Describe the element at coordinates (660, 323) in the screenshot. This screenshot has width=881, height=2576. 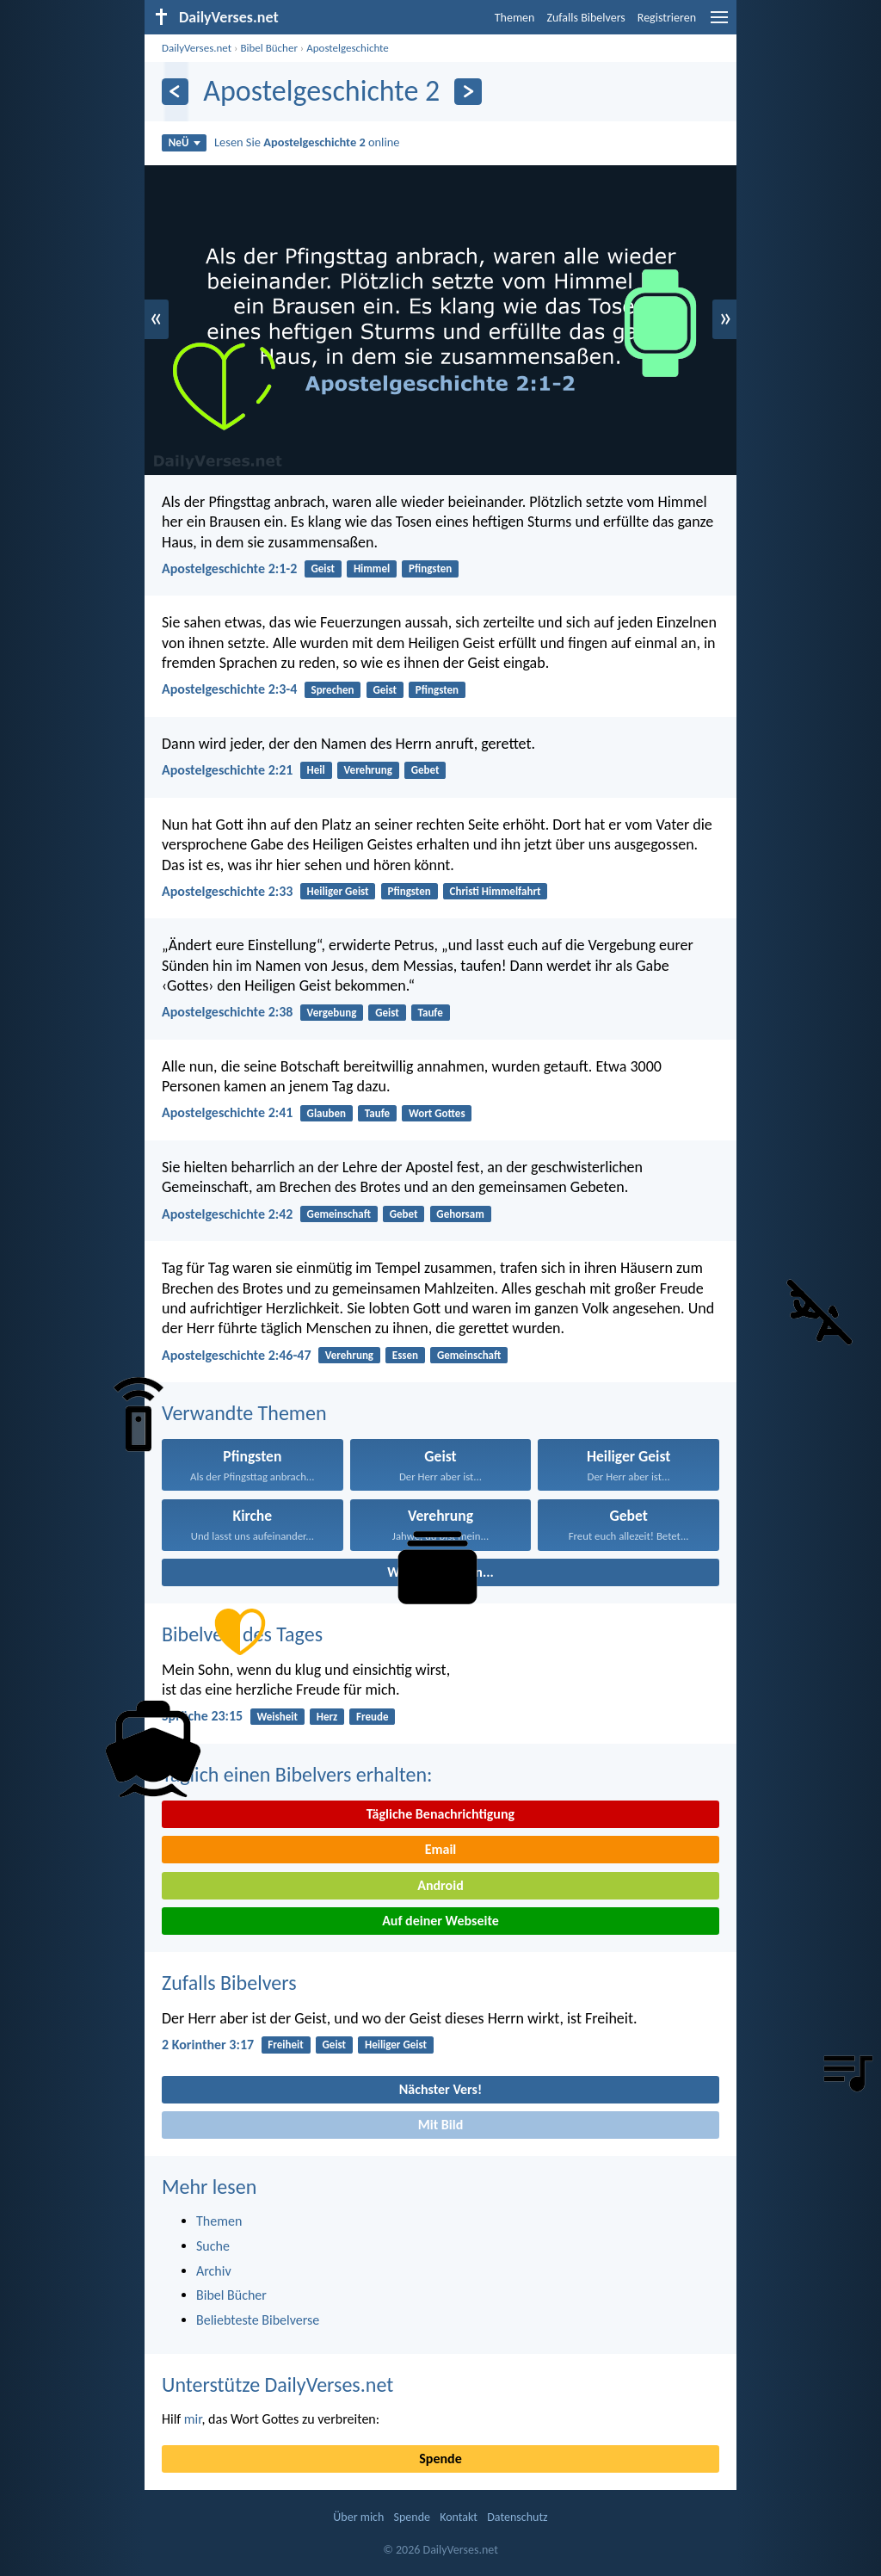
I see `access smartwatch settings or companion app` at that location.